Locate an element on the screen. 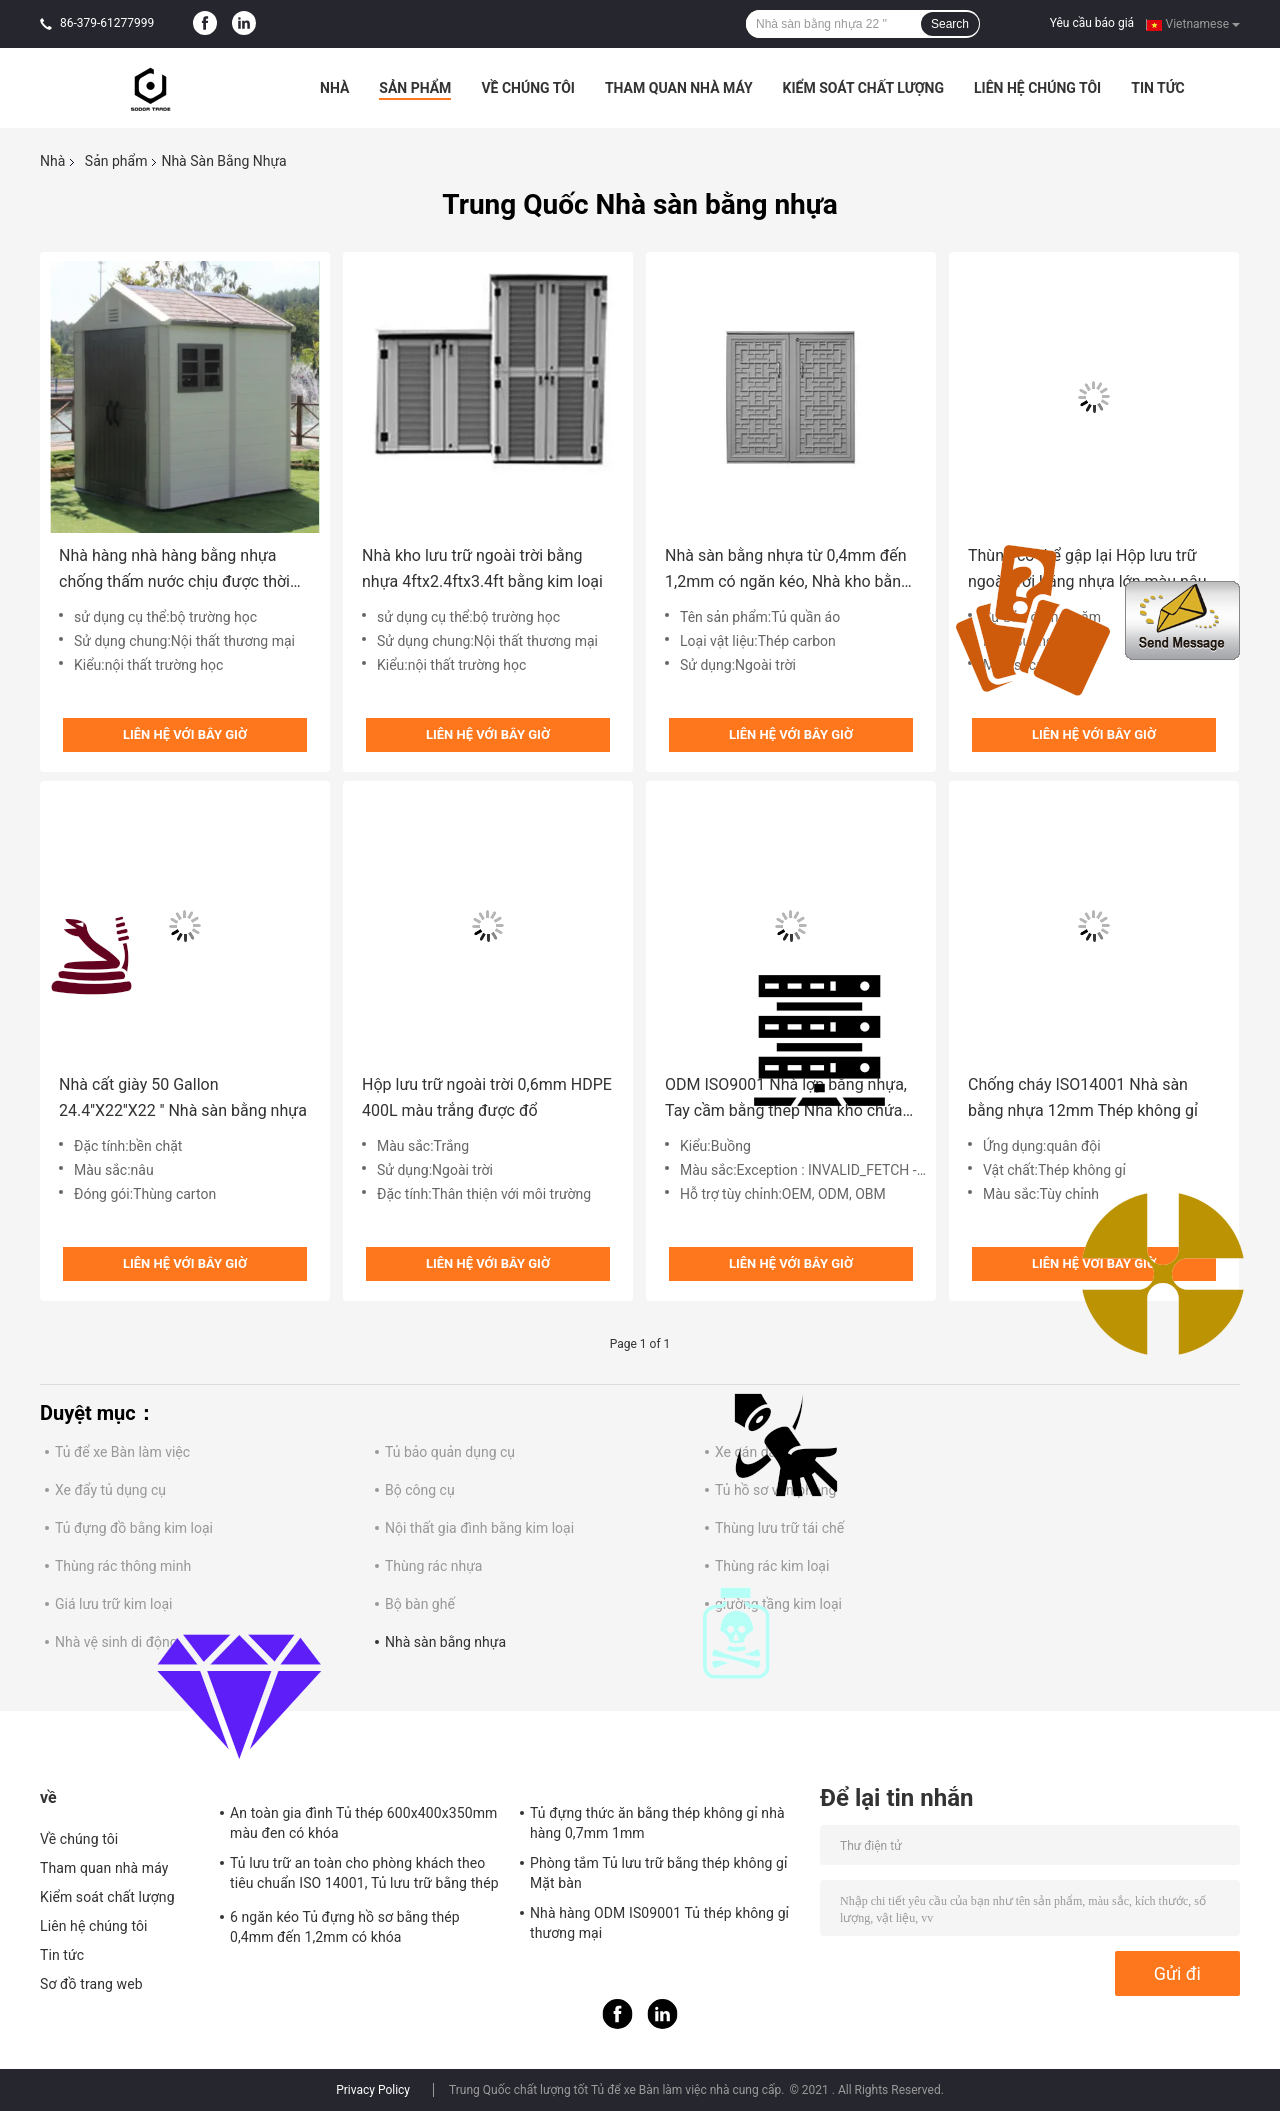 This screenshot has height=2111, width=1280. indicates amputation or limb loss in a medical game context is located at coordinates (786, 1445).